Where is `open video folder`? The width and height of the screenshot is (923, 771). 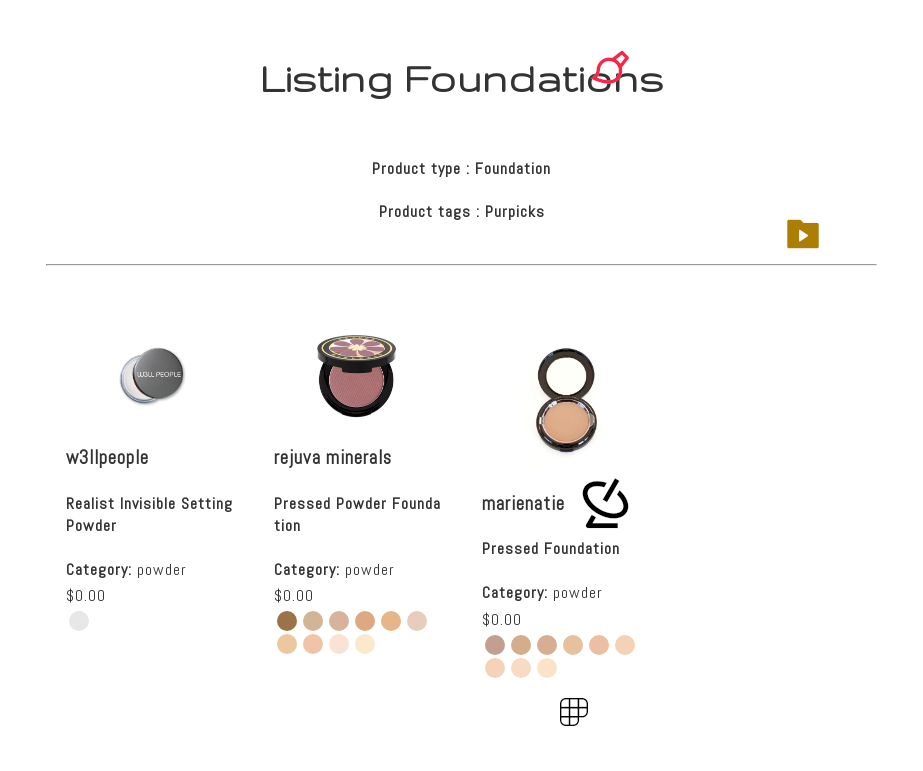
open video folder is located at coordinates (803, 234).